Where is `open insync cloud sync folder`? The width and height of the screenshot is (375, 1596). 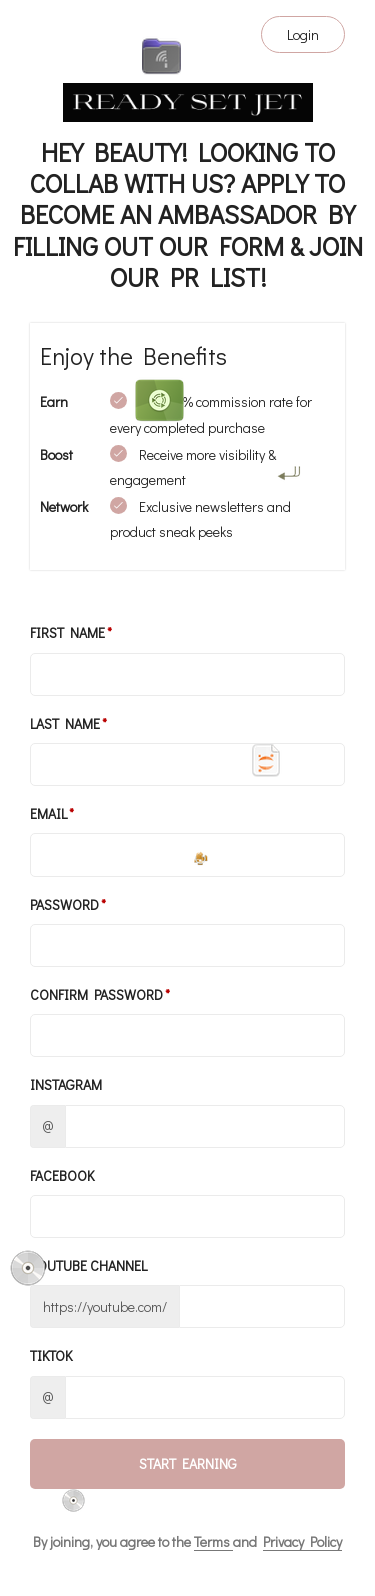
open insync cloud sync folder is located at coordinates (161, 55).